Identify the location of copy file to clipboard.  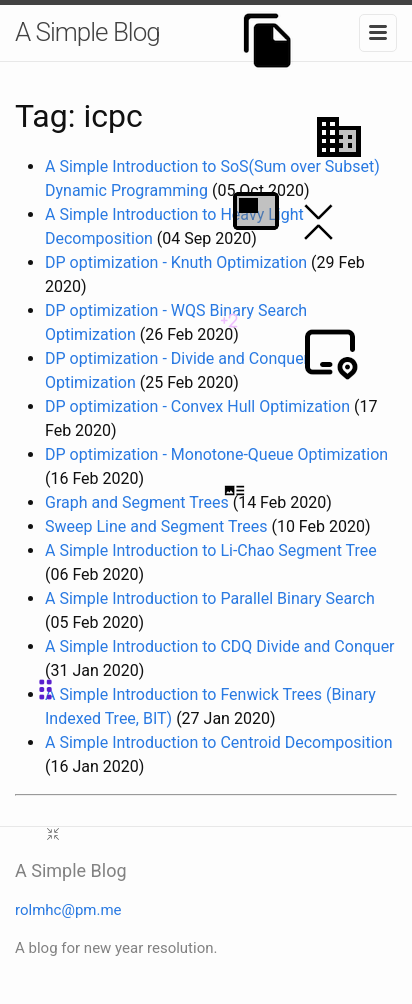
(268, 40).